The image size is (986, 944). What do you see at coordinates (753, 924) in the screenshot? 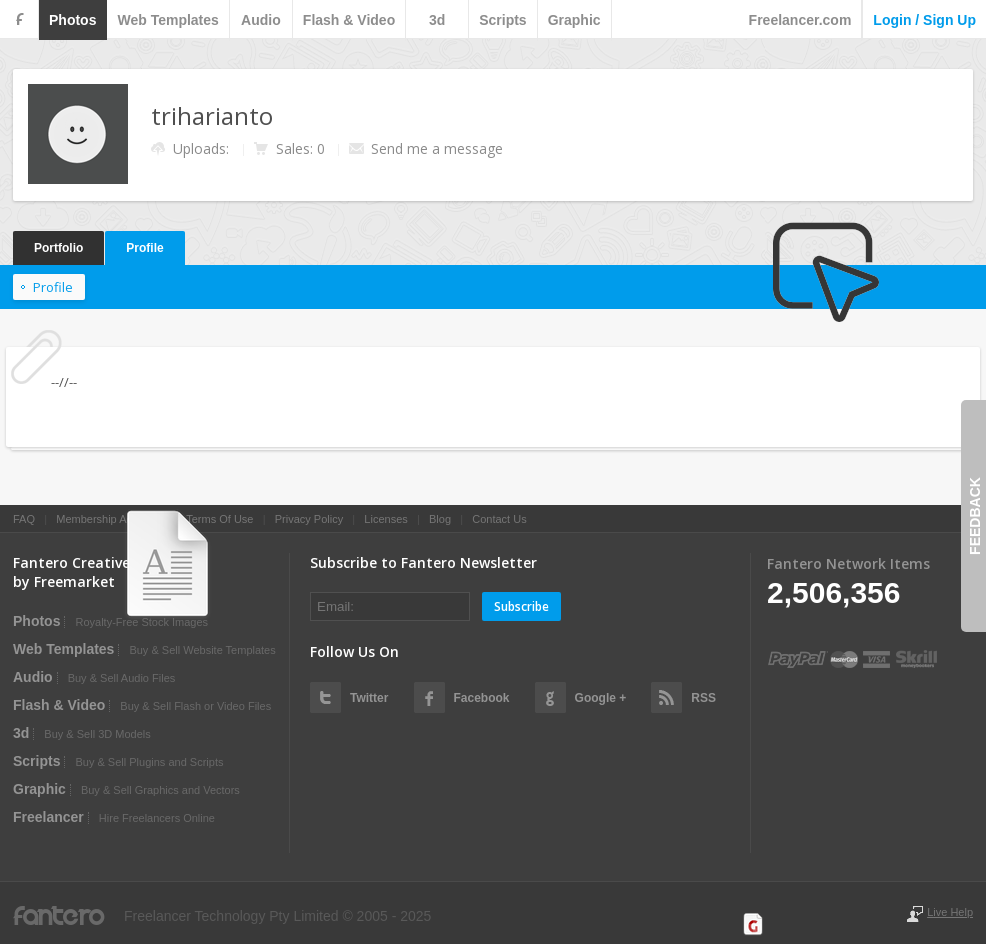
I see `a G-code file used for CNC or 3D printing instructions` at bounding box center [753, 924].